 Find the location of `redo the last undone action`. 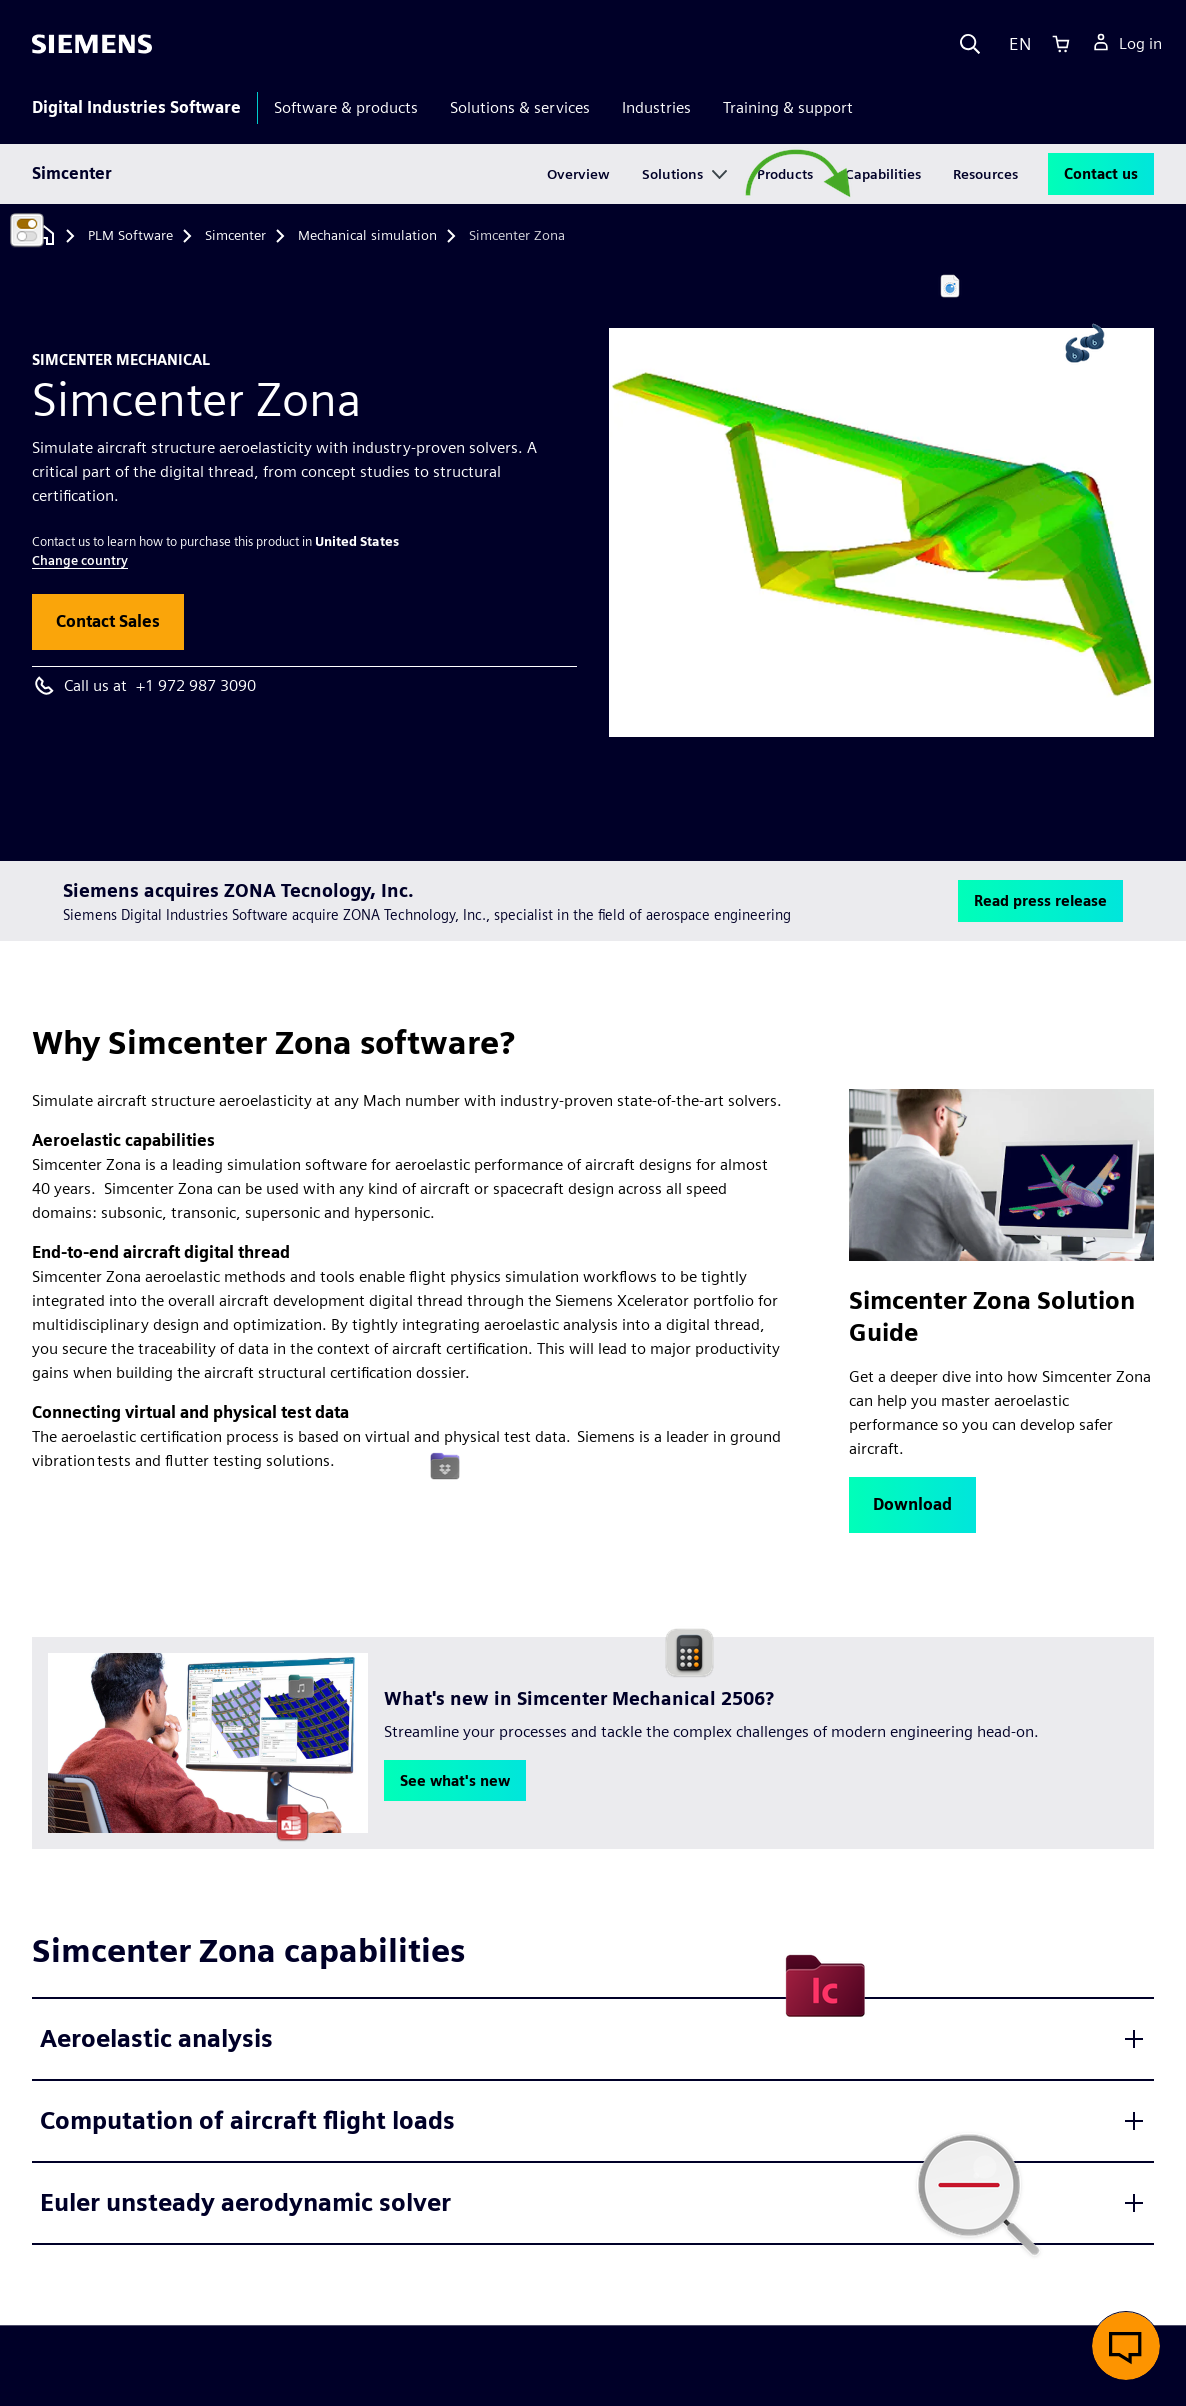

redo the last undone action is located at coordinates (798, 172).